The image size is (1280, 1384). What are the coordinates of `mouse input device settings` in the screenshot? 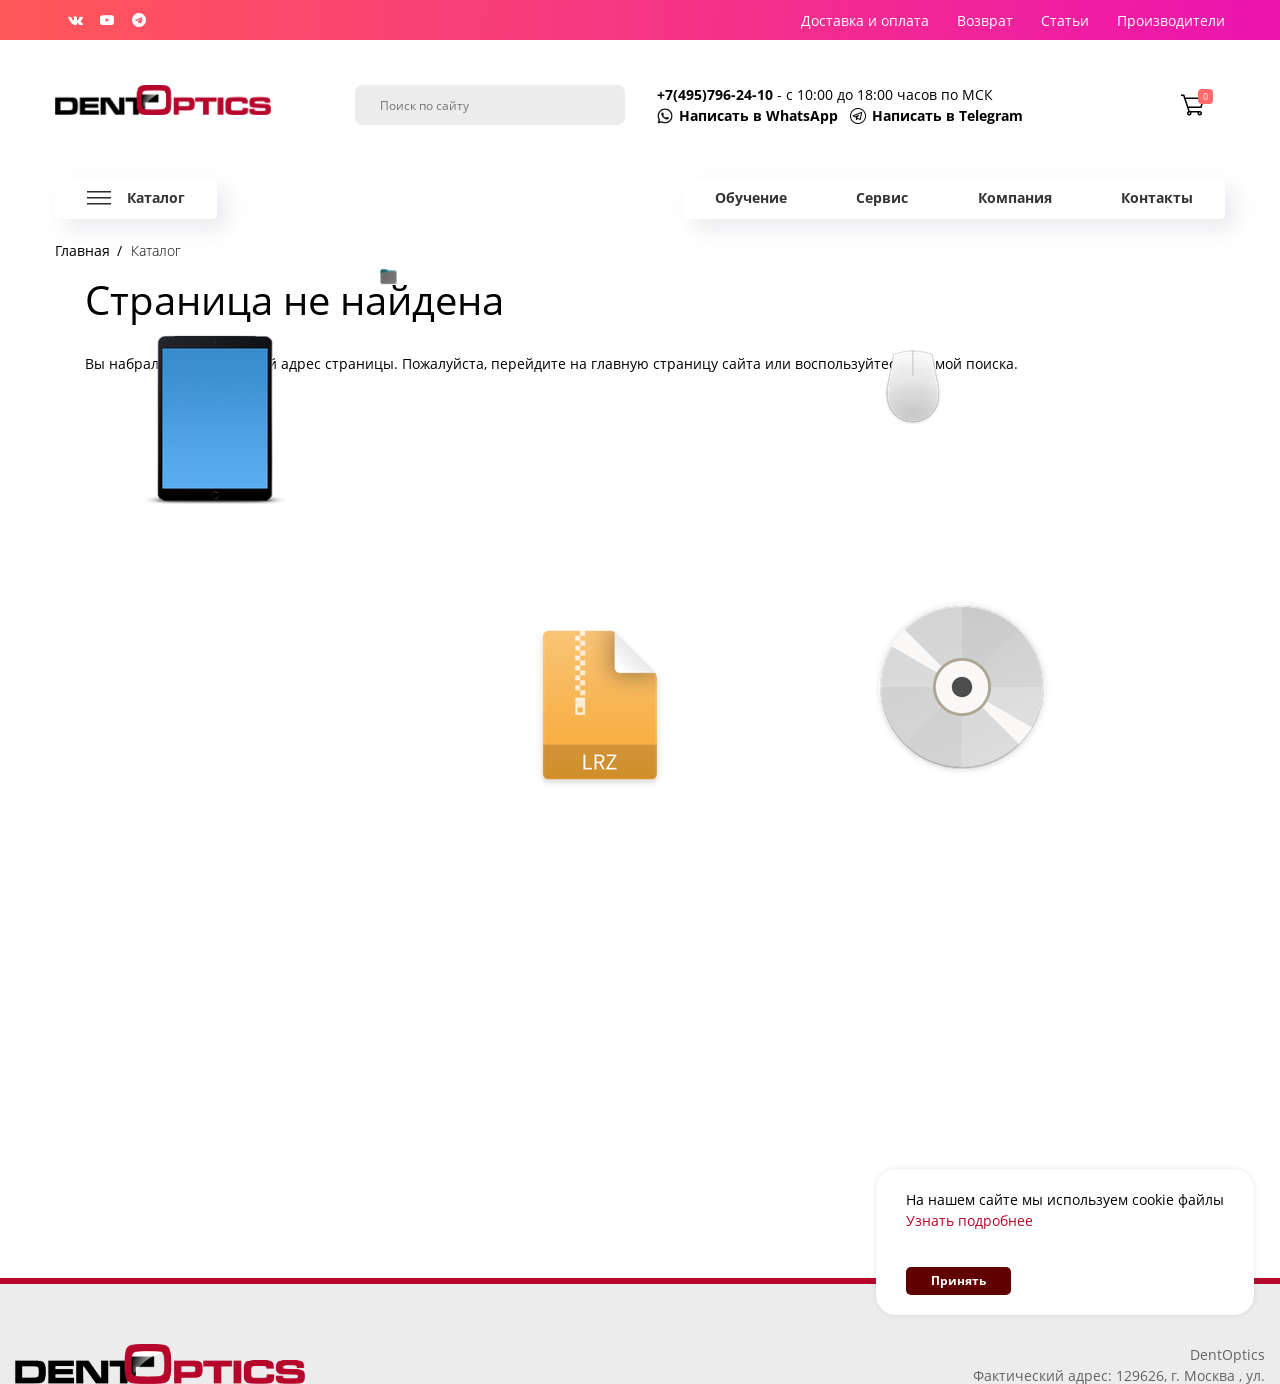 It's located at (913, 386).